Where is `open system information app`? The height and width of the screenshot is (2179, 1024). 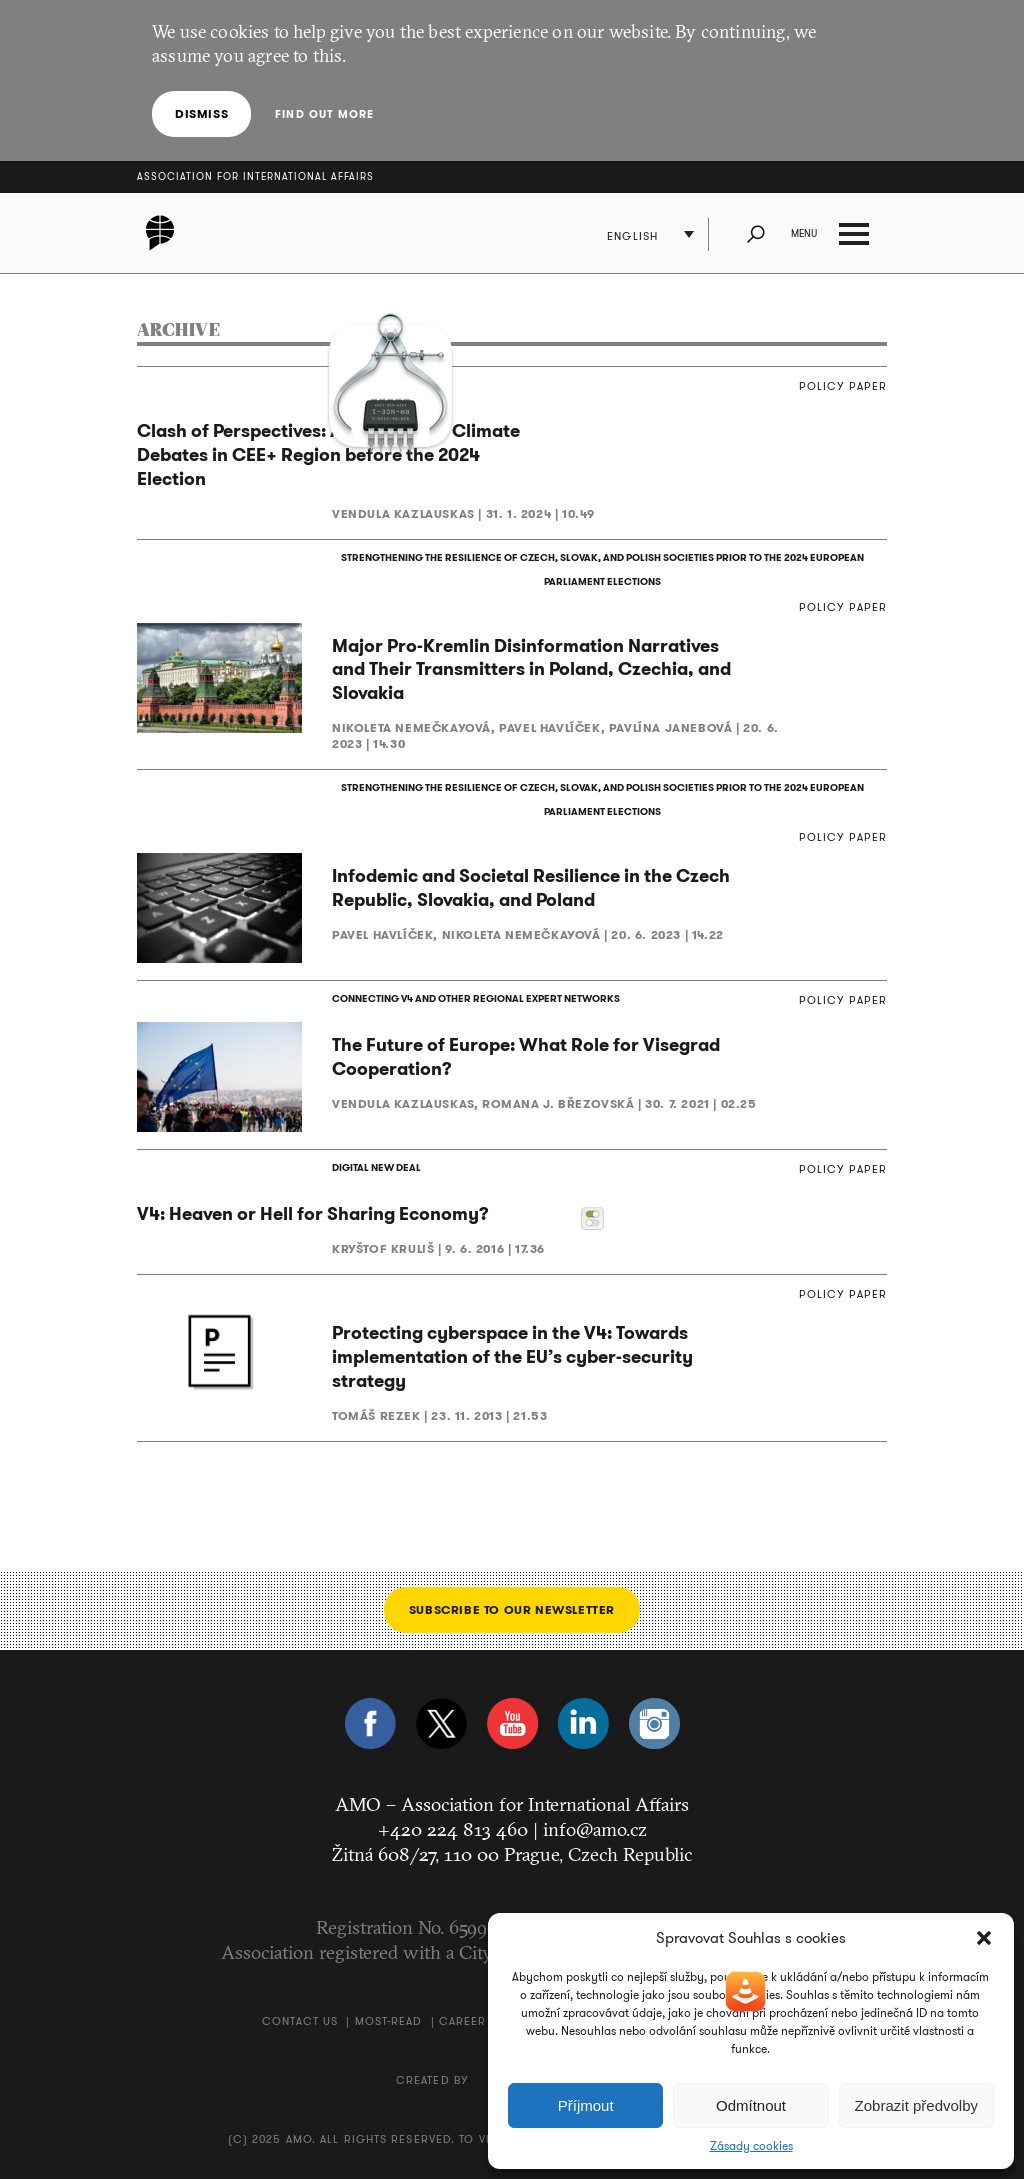
open system information app is located at coordinates (390, 385).